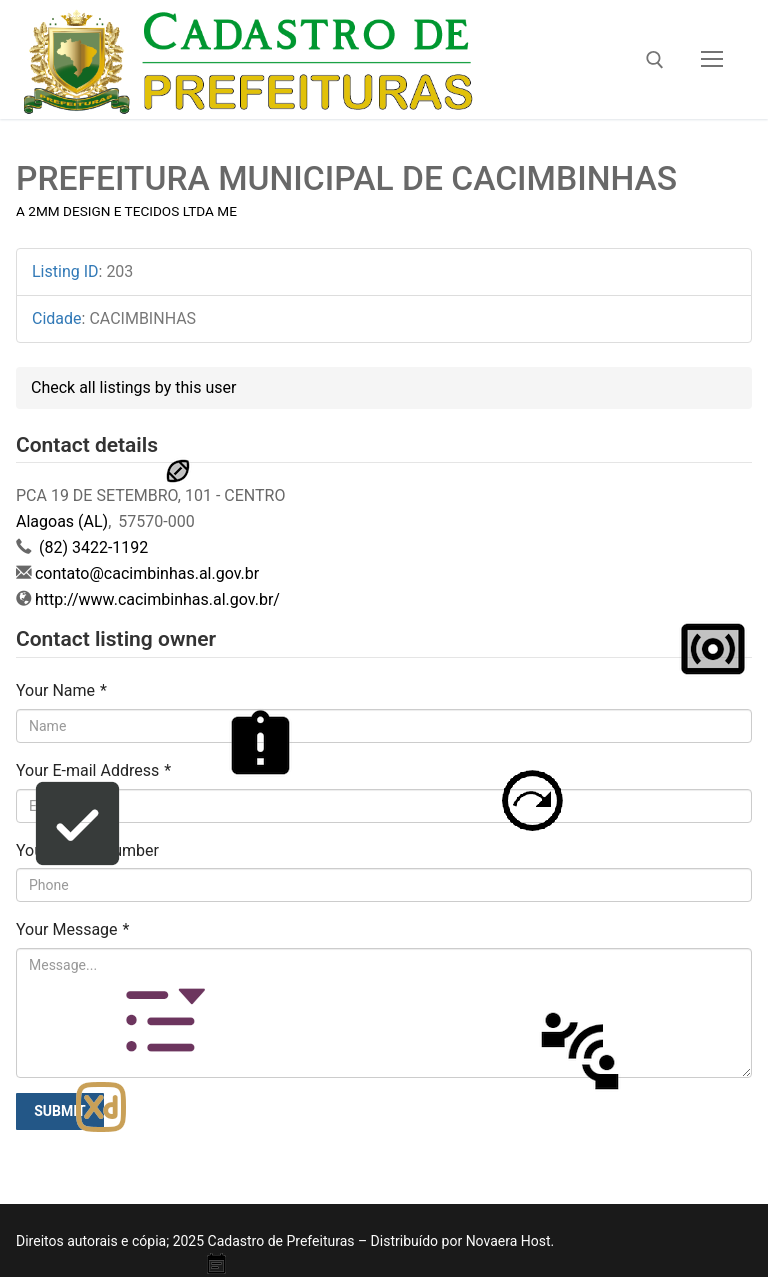 This screenshot has height=1277, width=768. I want to click on skip to next scheduled item, so click(532, 800).